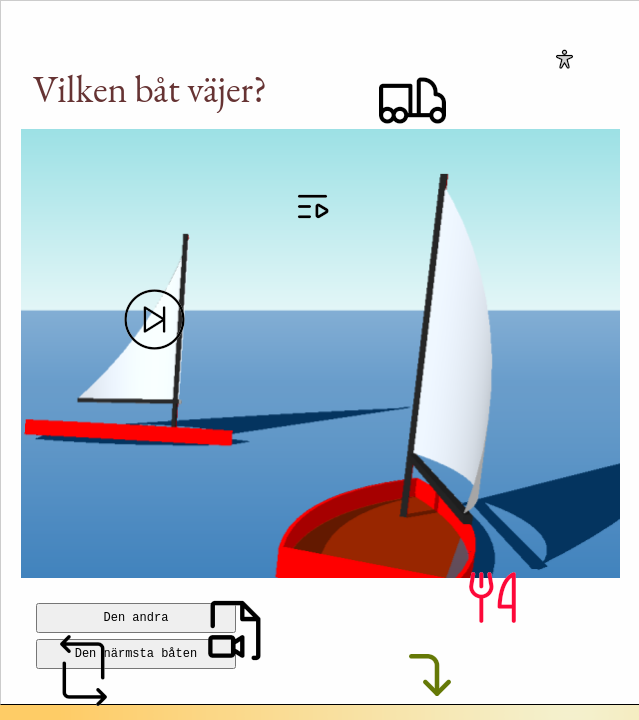  I want to click on open a video file, so click(235, 630).